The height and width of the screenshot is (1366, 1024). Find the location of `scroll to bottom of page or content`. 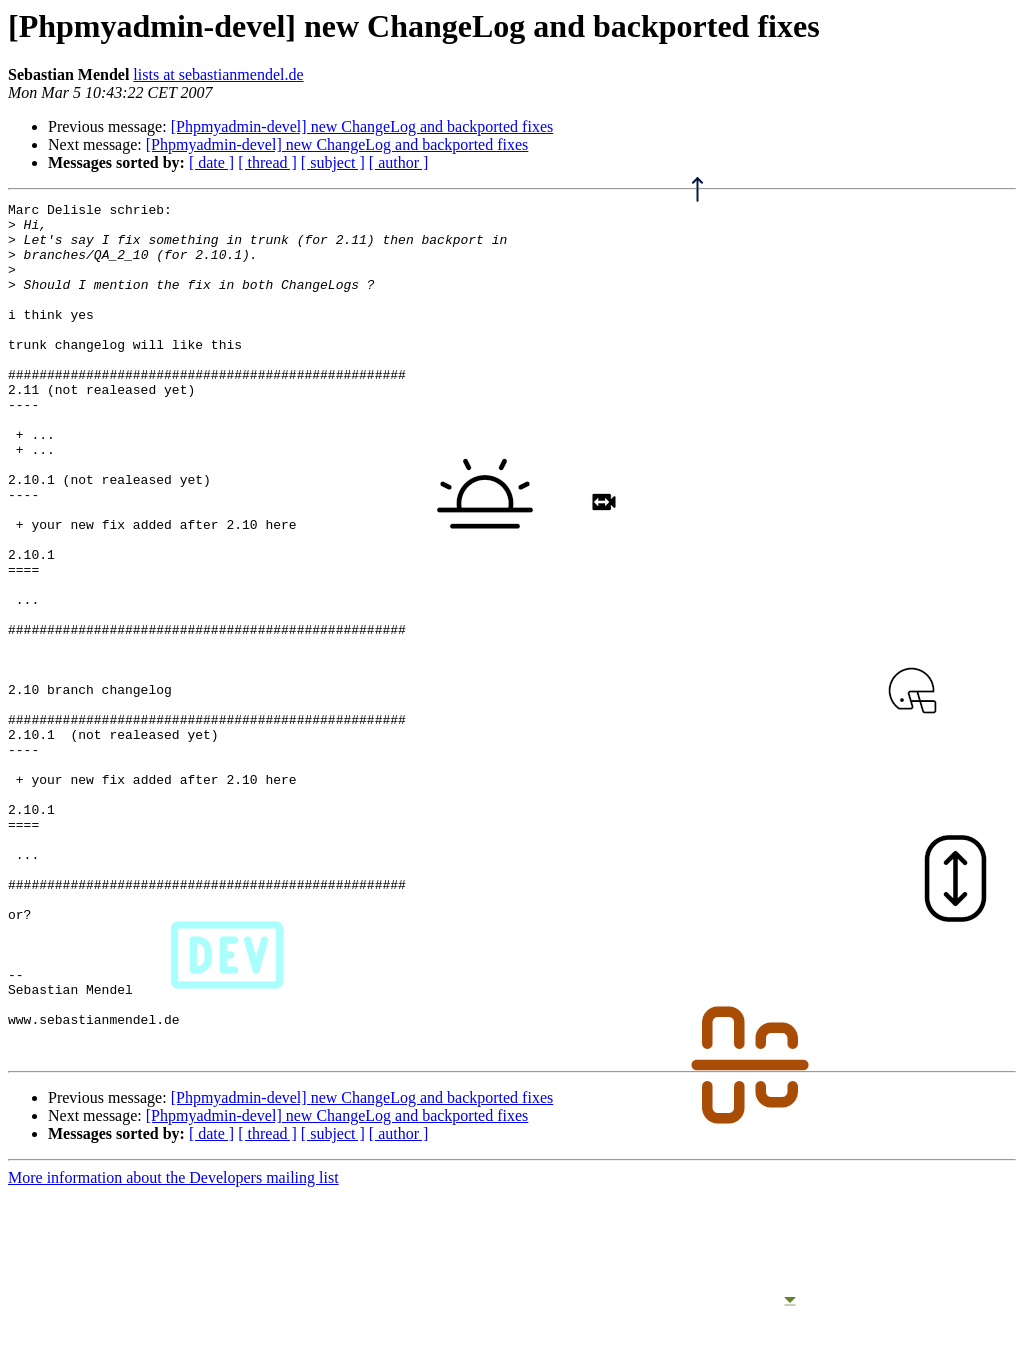

scroll to bottom of page or content is located at coordinates (790, 1301).